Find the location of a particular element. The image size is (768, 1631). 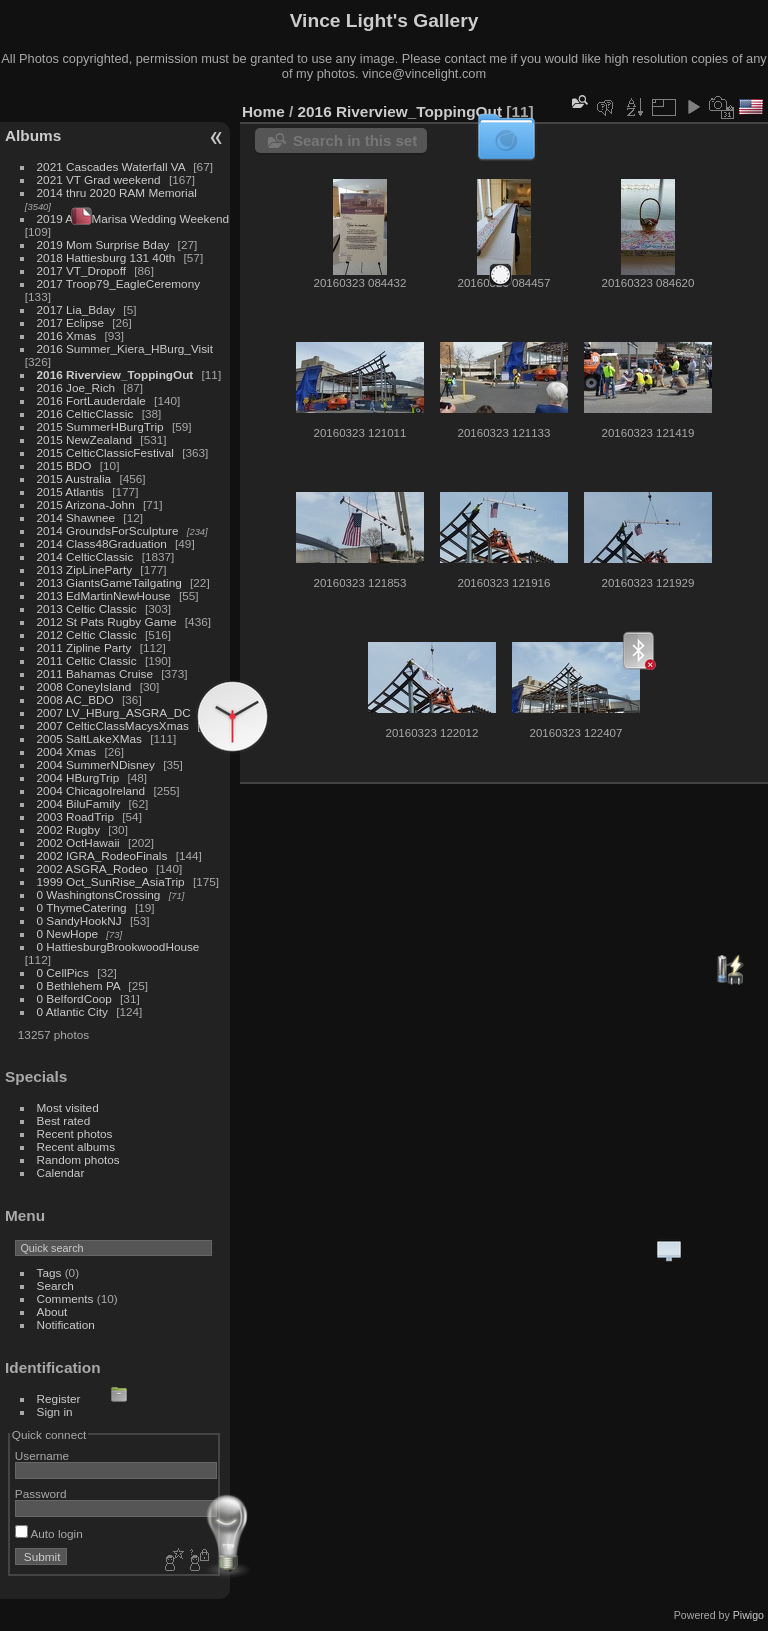

bluetooth is currently disabled is located at coordinates (638, 650).